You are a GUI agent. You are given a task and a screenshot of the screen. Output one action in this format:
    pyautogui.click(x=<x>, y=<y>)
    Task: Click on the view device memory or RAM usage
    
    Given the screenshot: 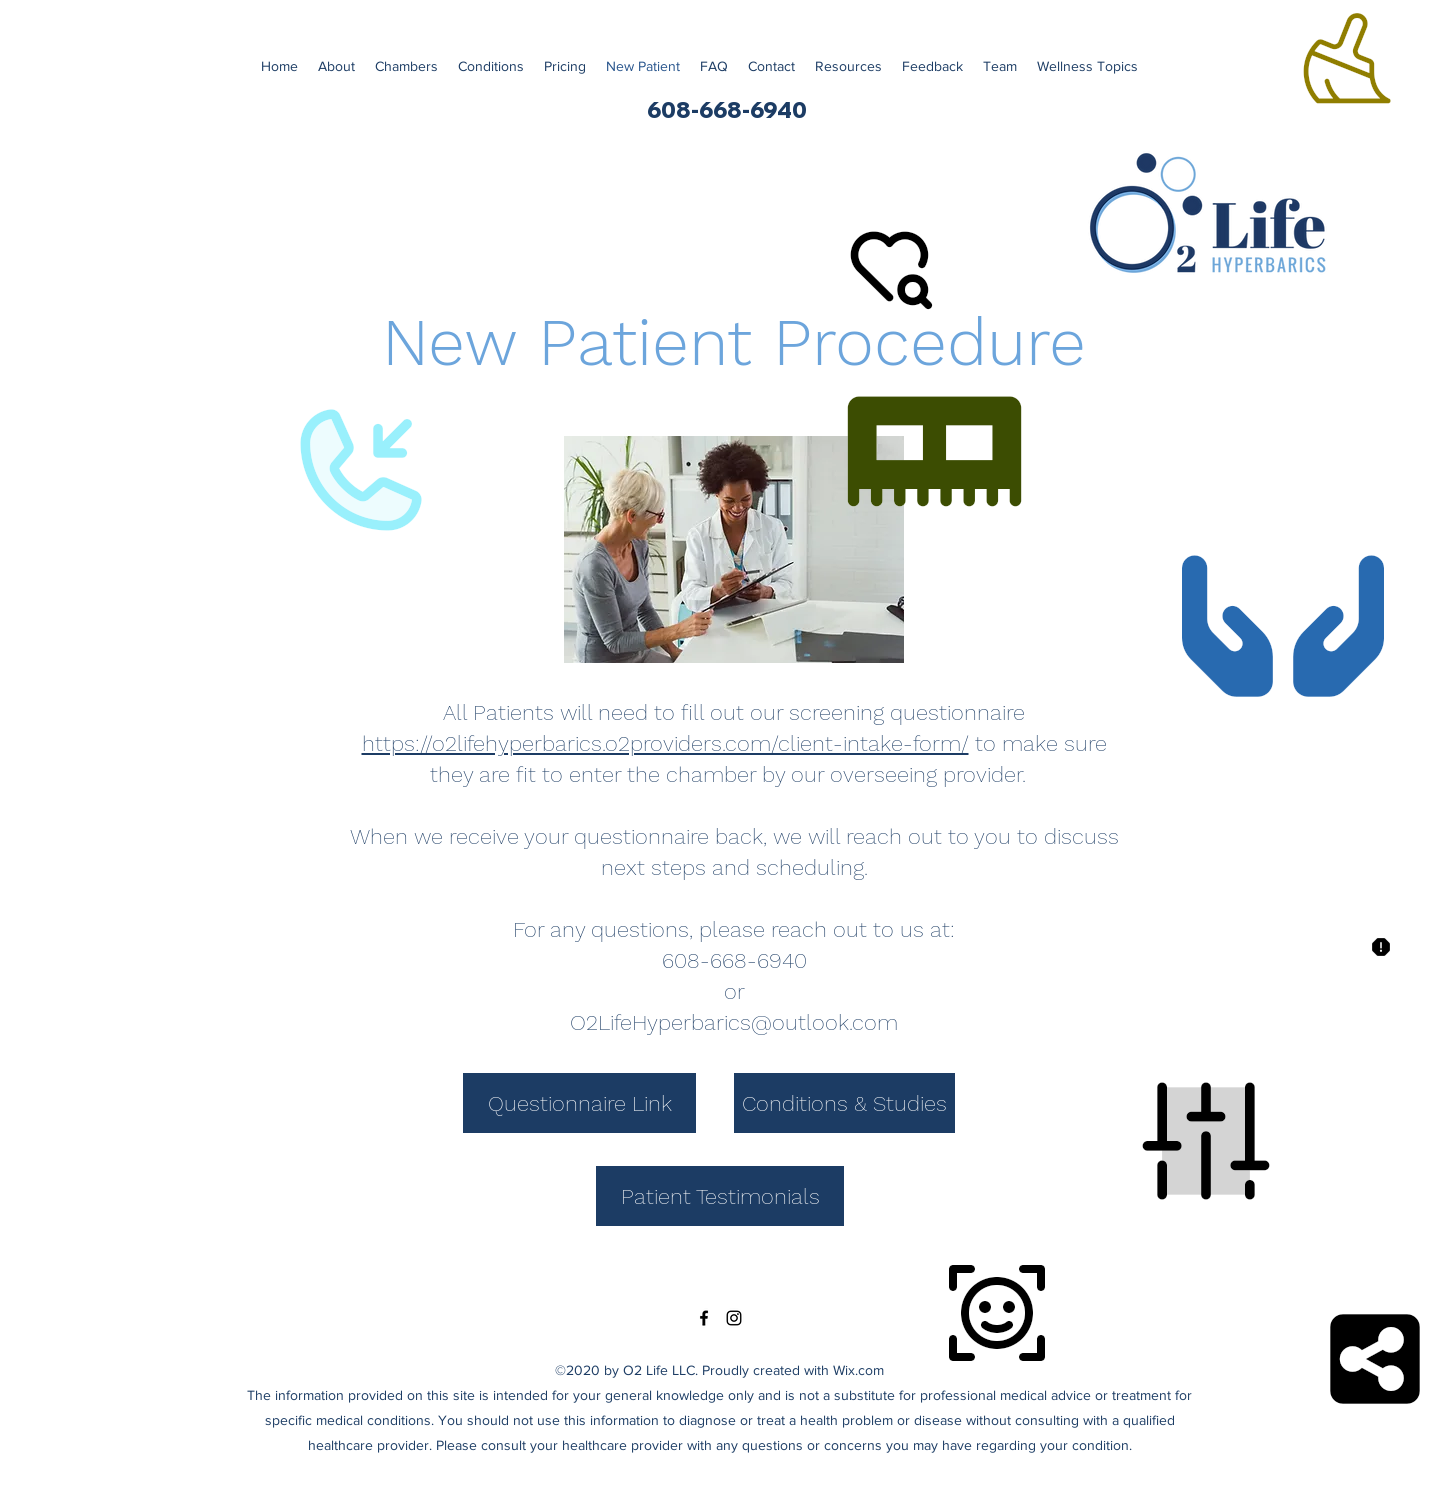 What is the action you would take?
    pyautogui.click(x=934, y=448)
    